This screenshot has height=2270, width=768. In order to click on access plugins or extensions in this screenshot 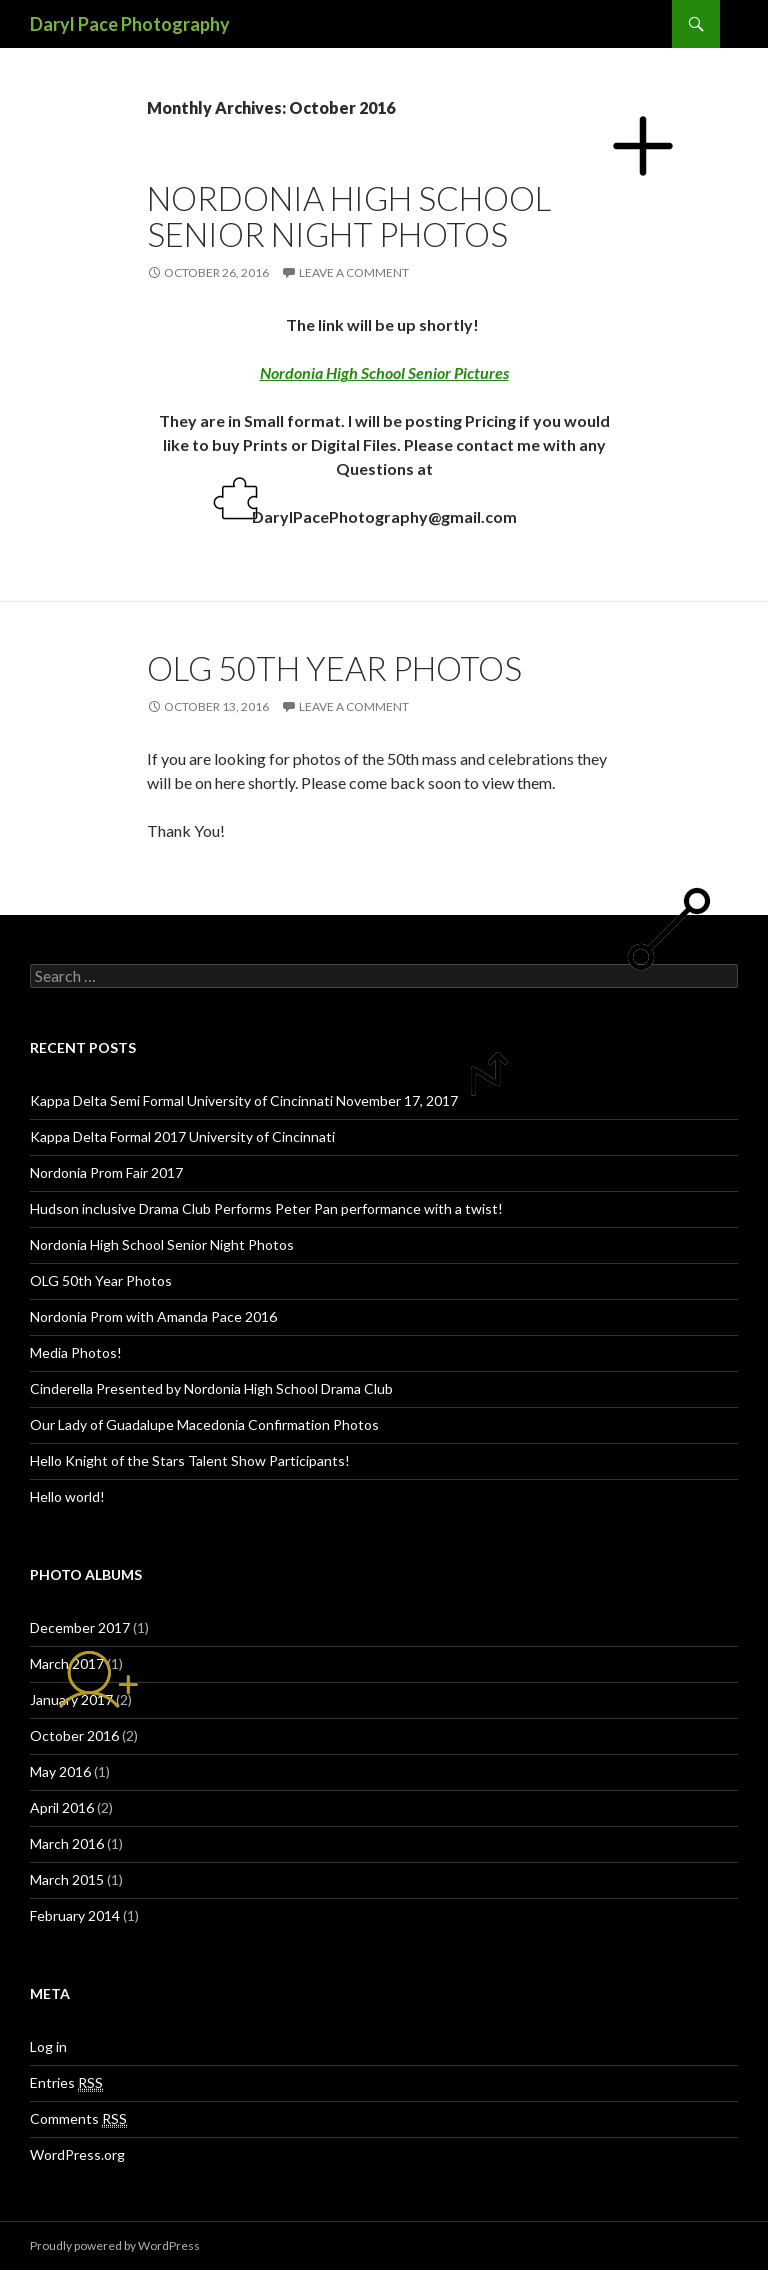, I will do `click(238, 500)`.